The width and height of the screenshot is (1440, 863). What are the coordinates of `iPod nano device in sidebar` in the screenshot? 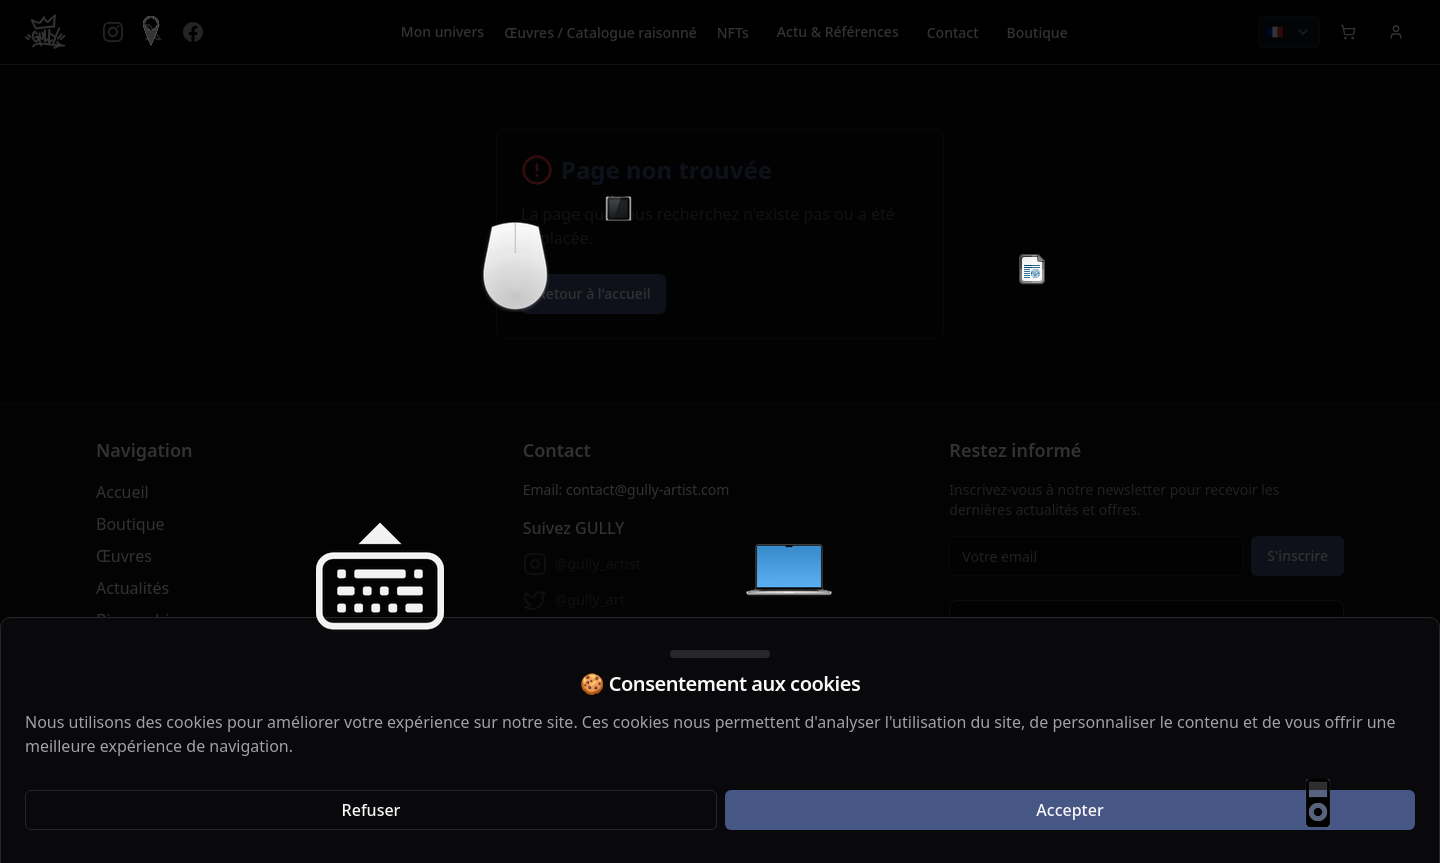 It's located at (1318, 803).